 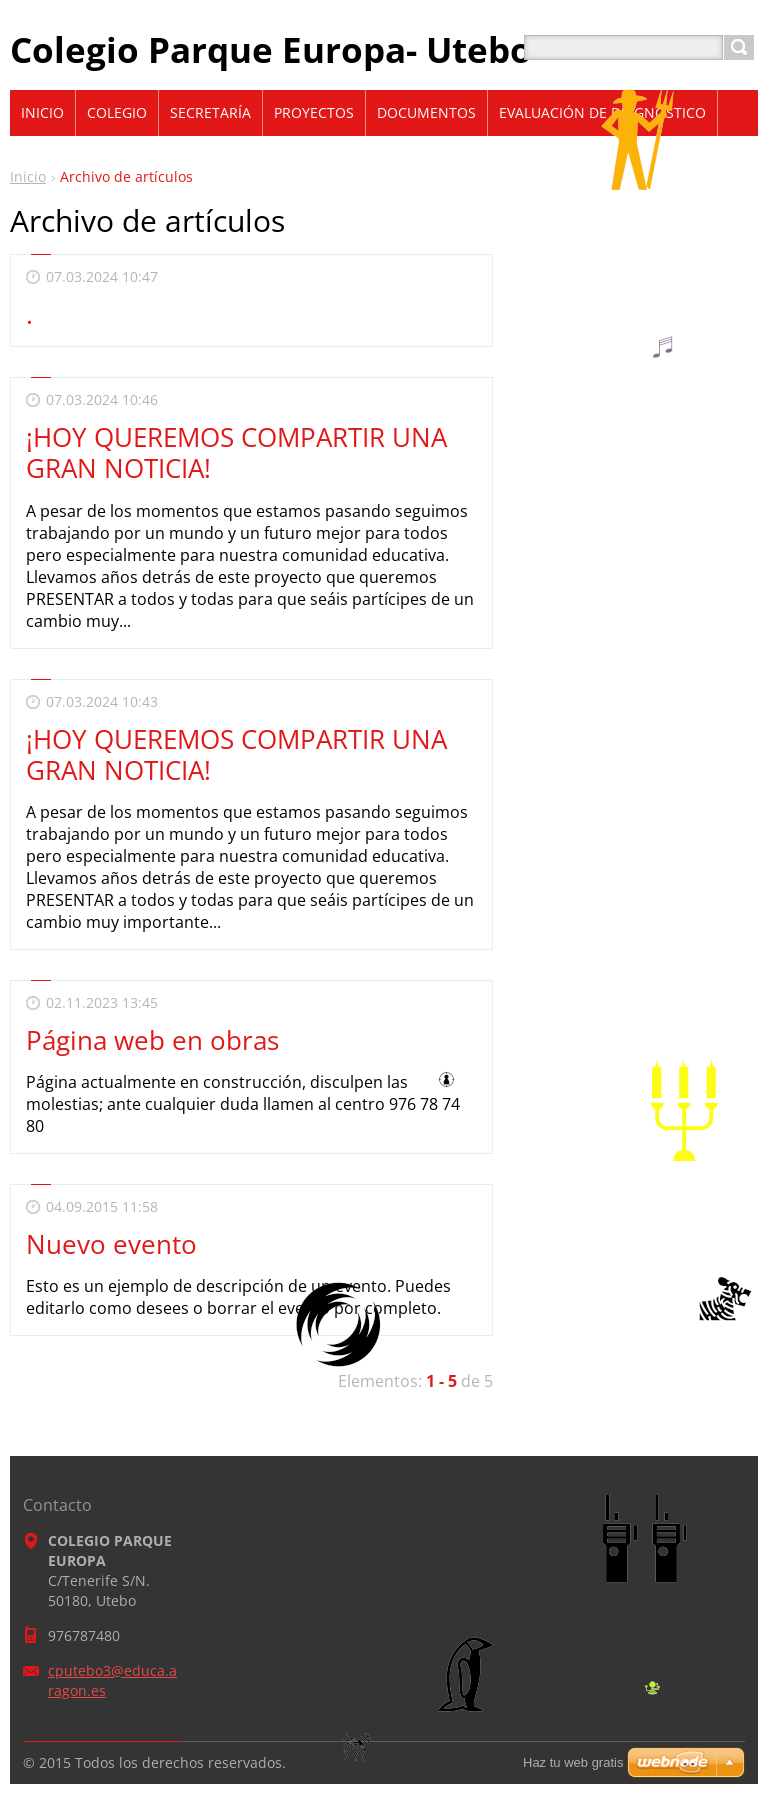 What do you see at coordinates (446, 1079) in the screenshot?
I see `target or focus on a specific user` at bounding box center [446, 1079].